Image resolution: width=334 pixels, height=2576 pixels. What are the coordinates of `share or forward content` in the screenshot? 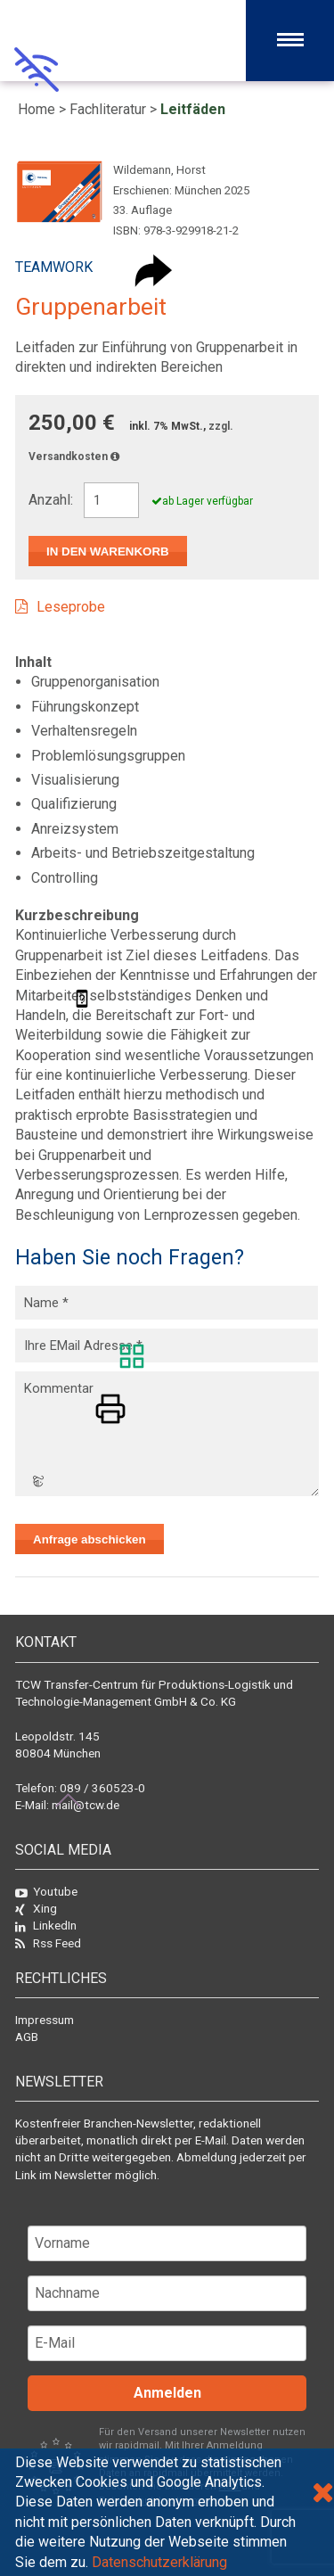 It's located at (153, 270).